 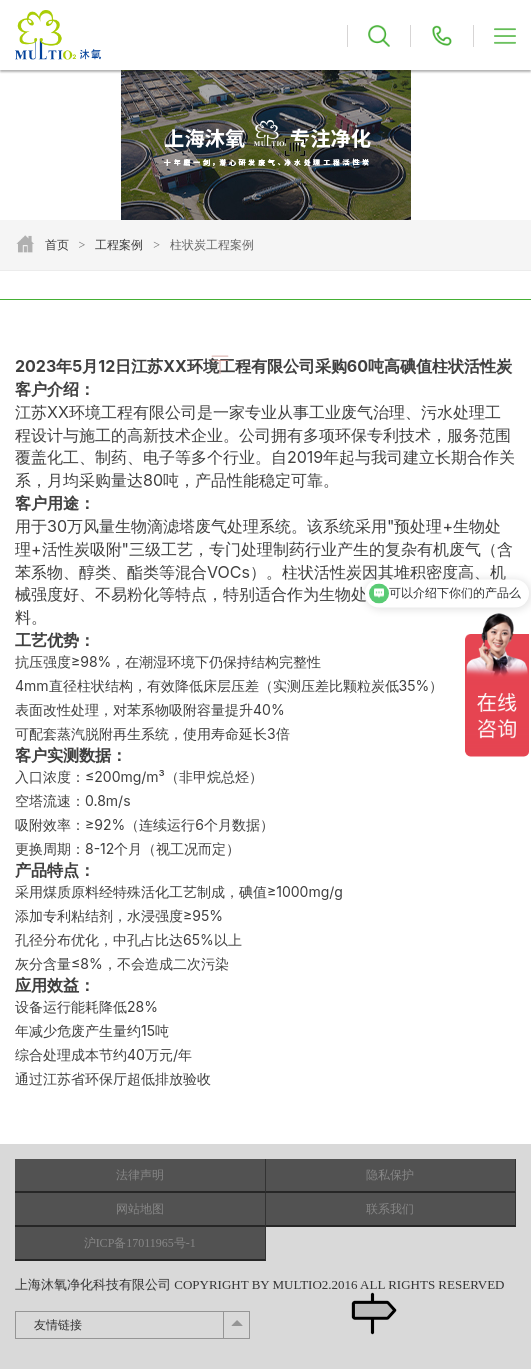 What do you see at coordinates (220, 364) in the screenshot?
I see `indicates kazakhstani tenge currency` at bounding box center [220, 364].